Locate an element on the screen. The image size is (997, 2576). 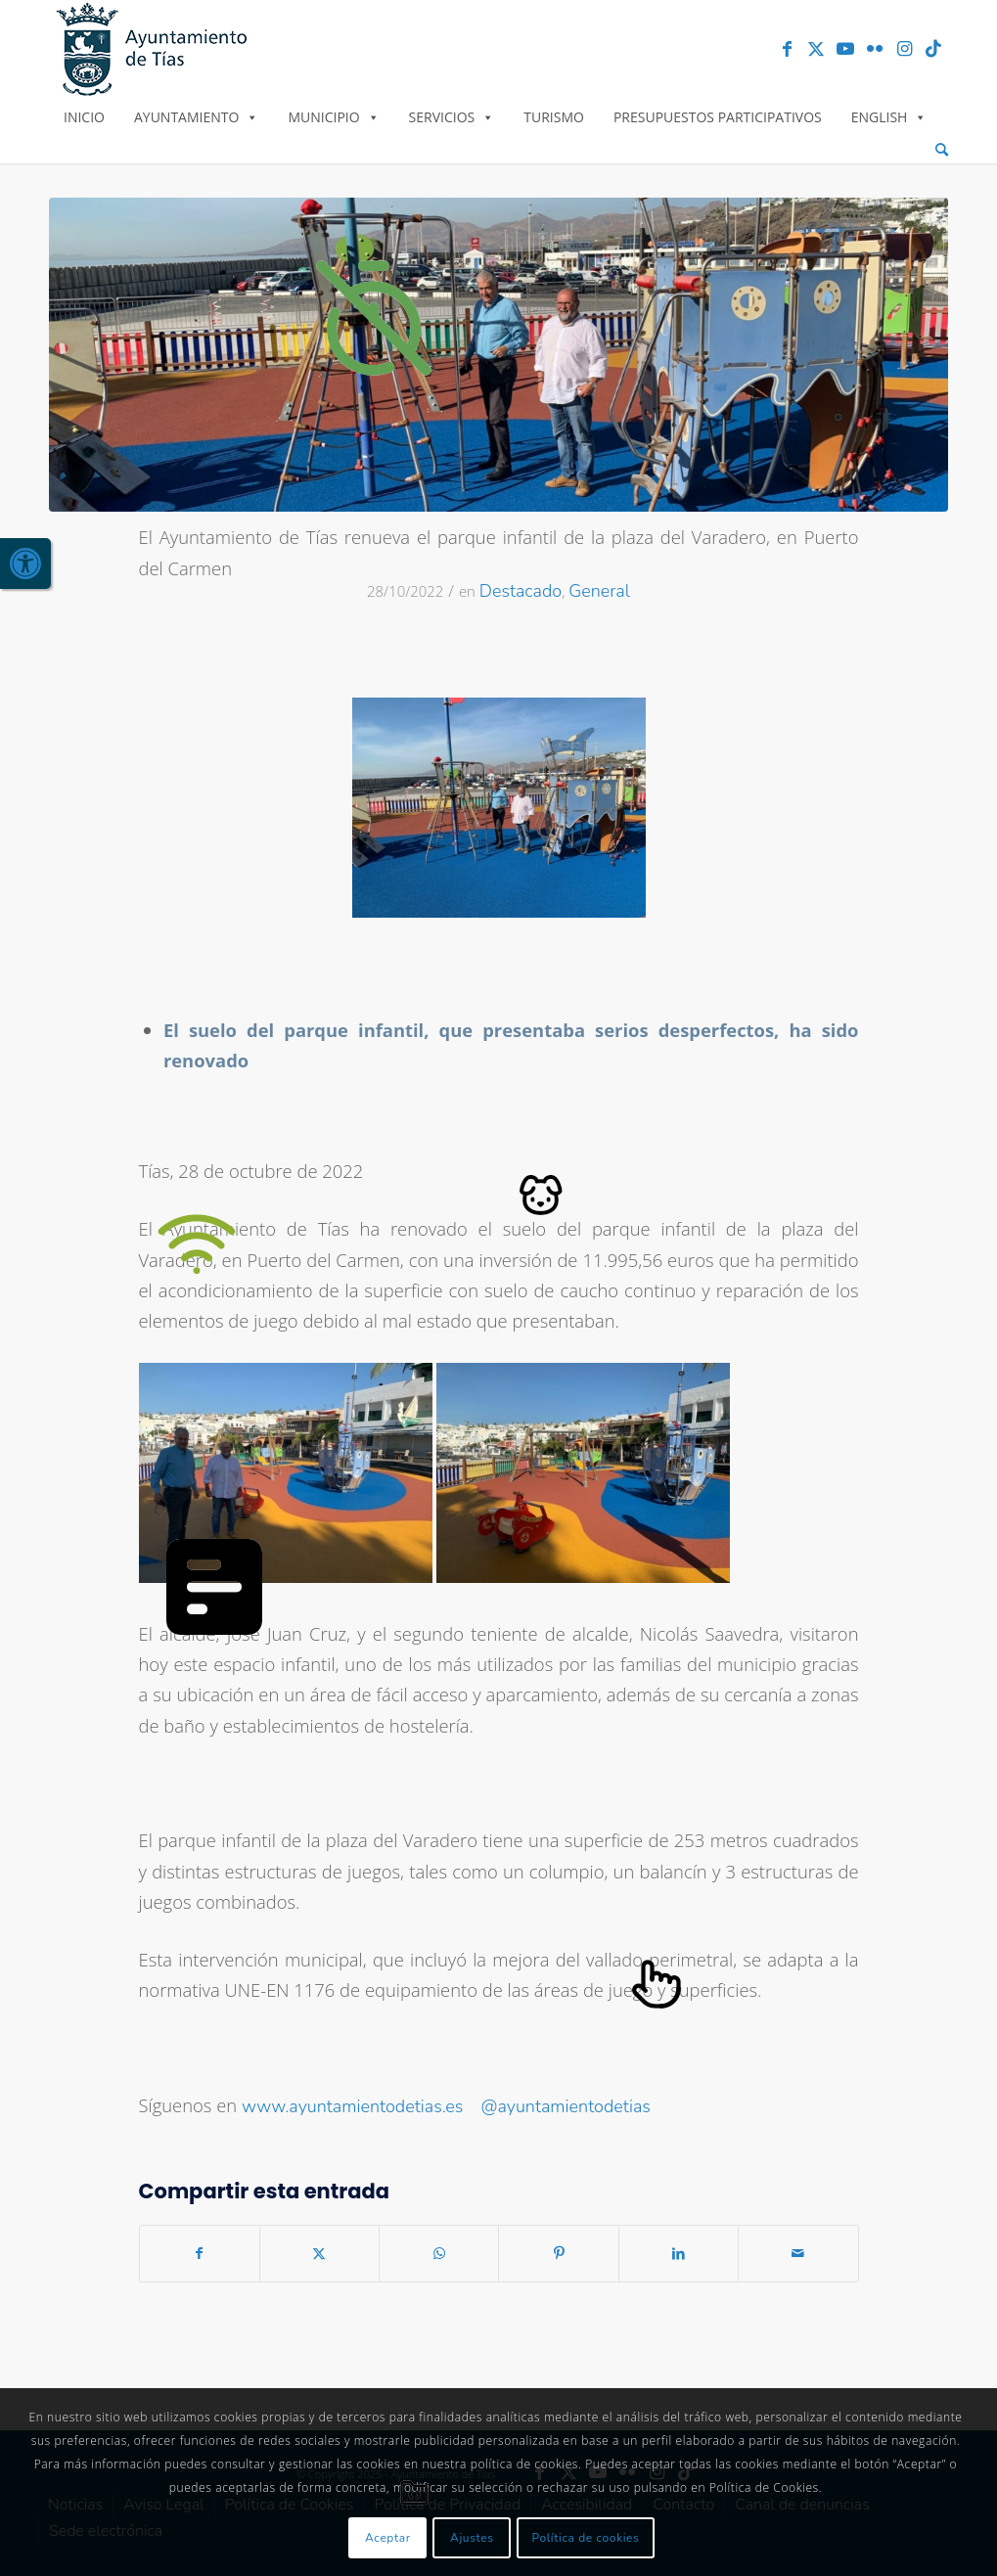
disable or cancel timer is located at coordinates (374, 318).